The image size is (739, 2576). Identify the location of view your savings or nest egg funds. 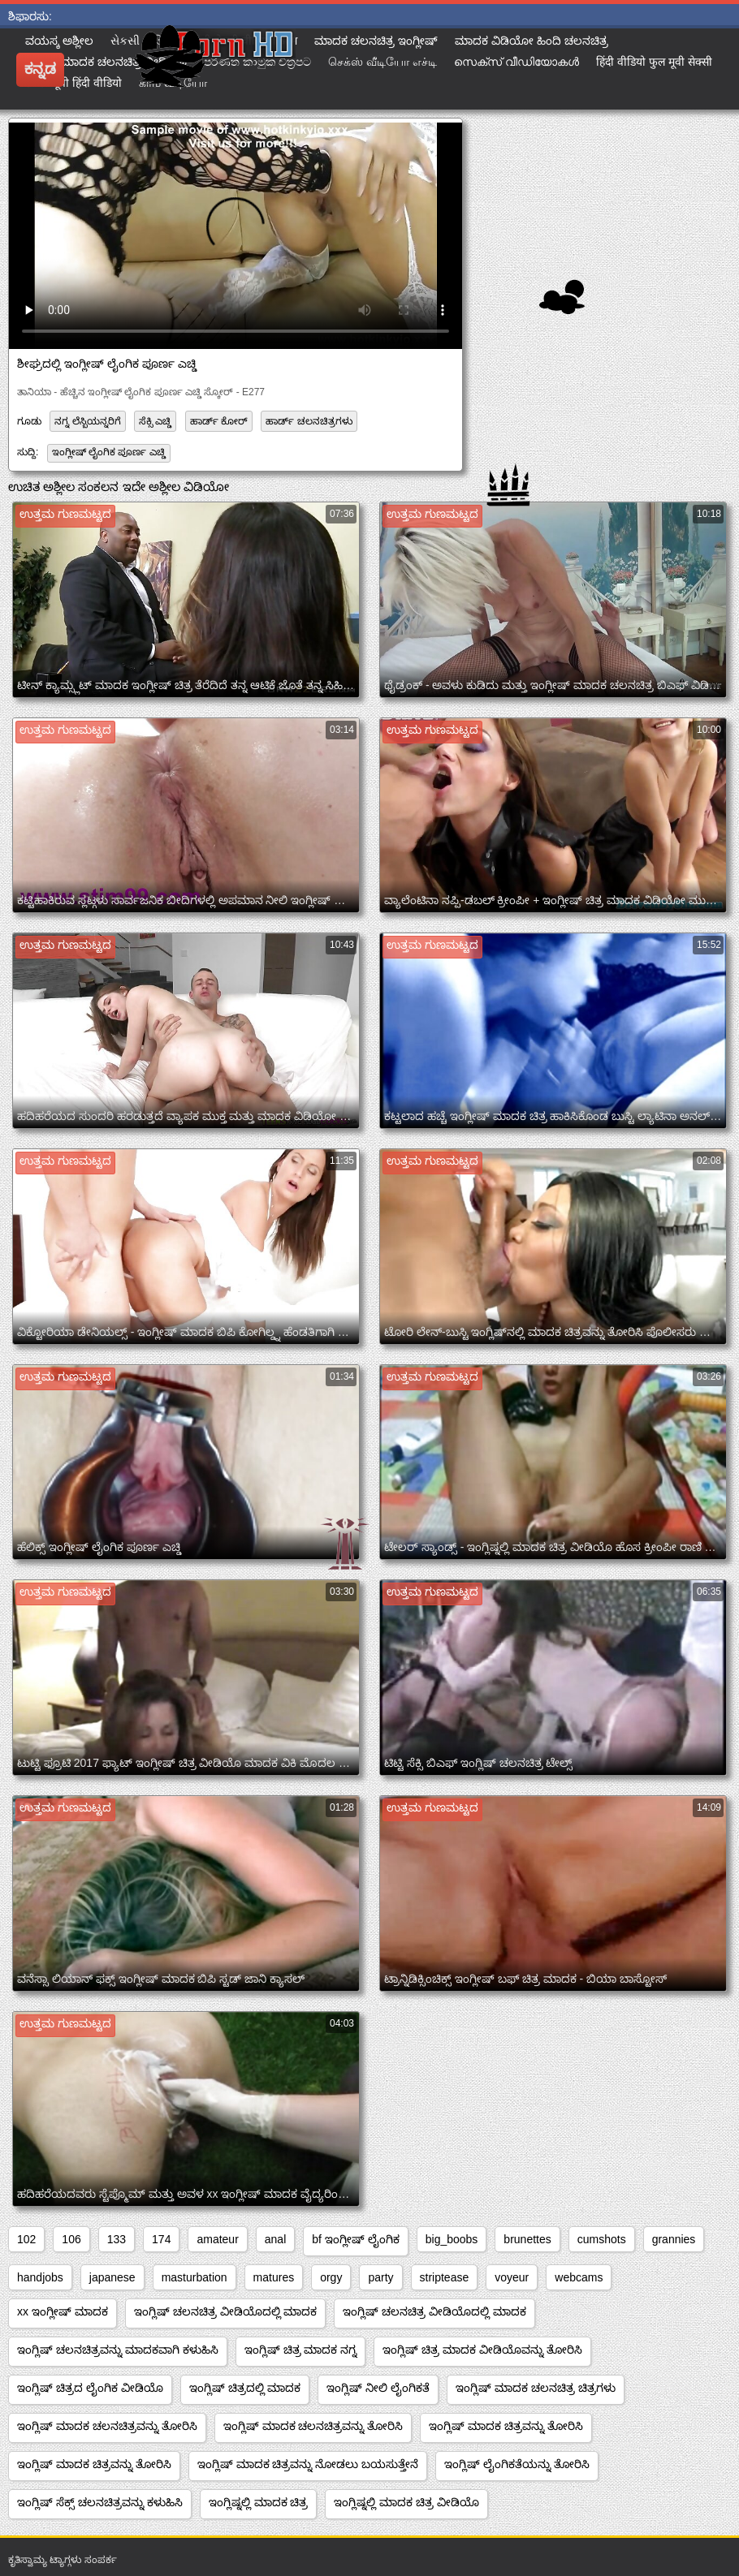
(168, 52).